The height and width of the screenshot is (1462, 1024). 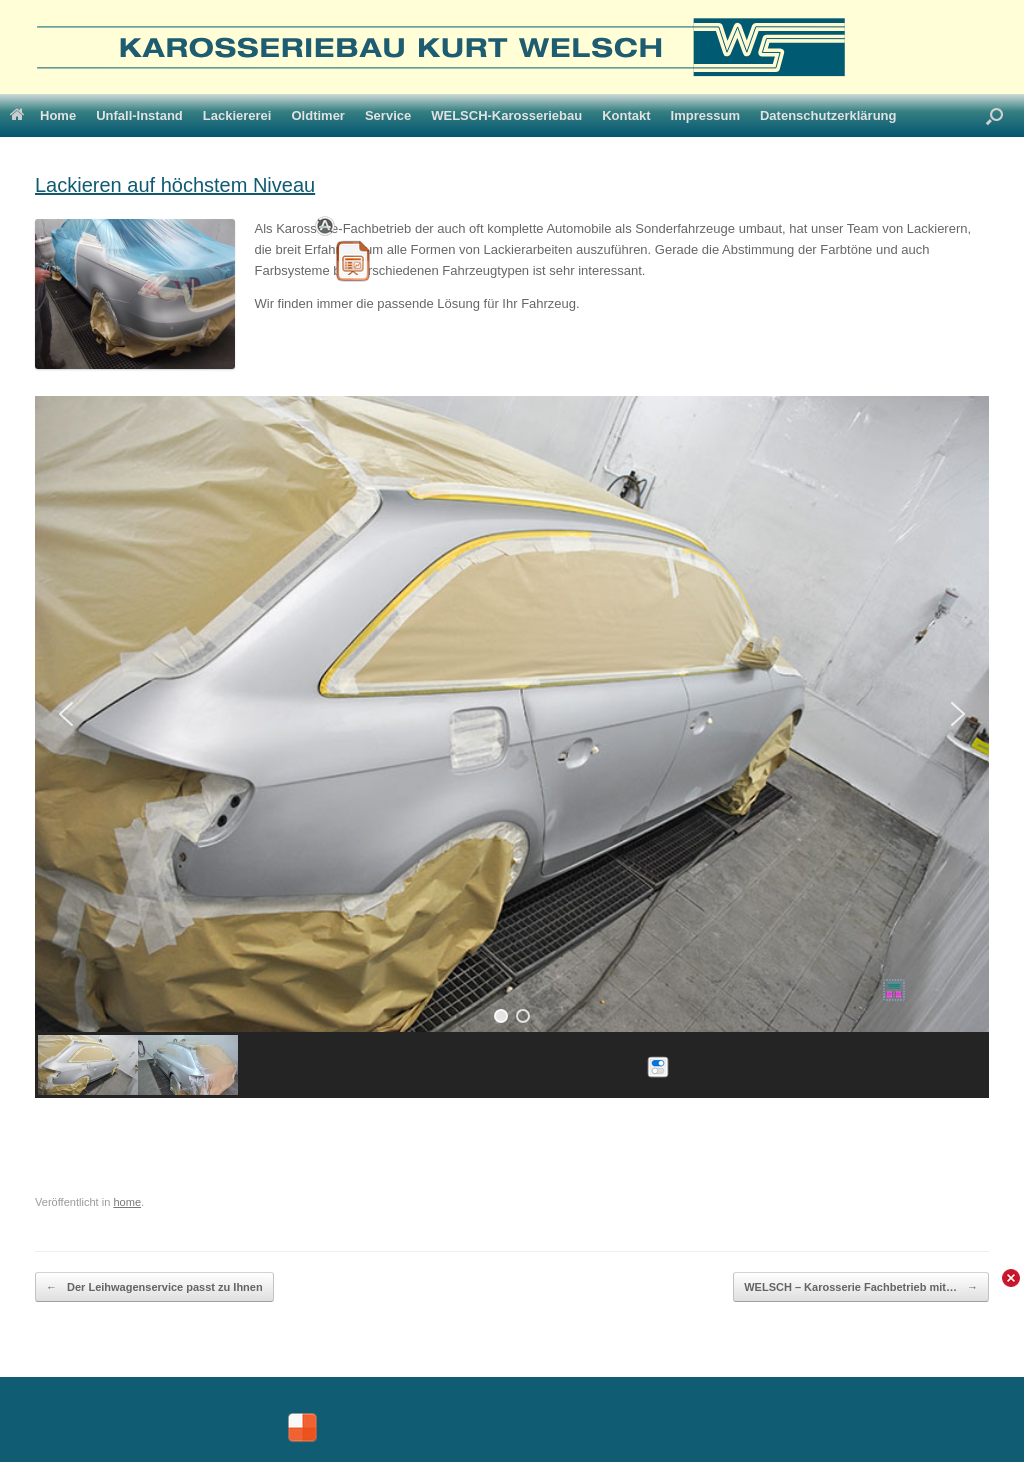 I want to click on open the software update manager, so click(x=325, y=226).